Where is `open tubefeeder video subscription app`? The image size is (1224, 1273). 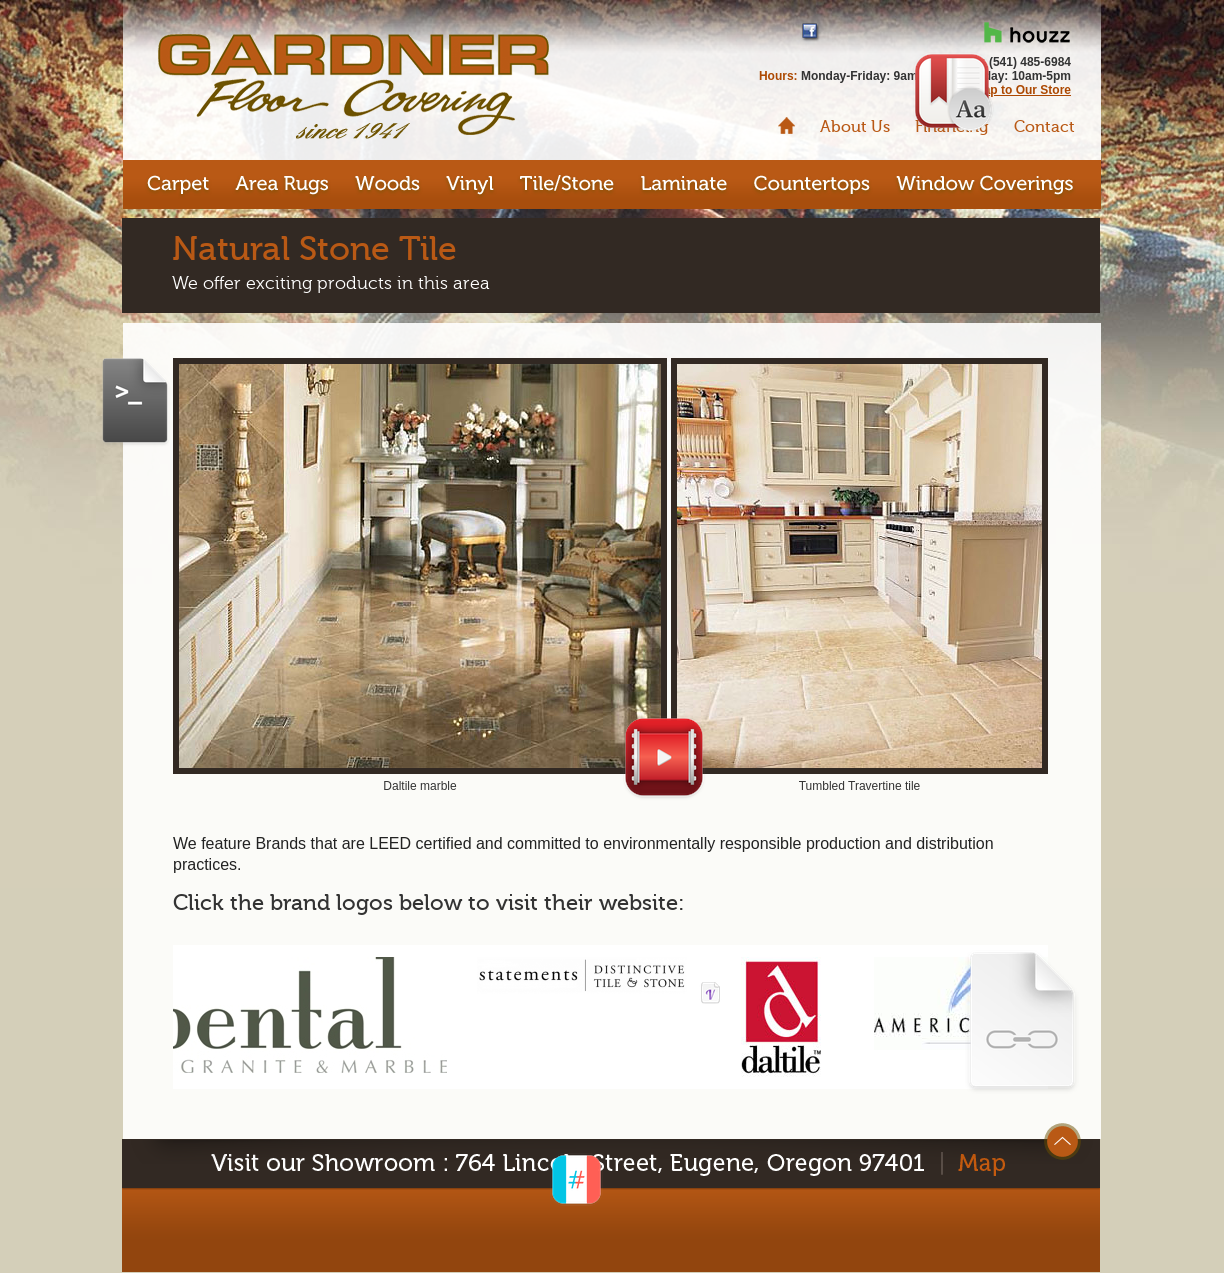 open tubefeeder video subscription app is located at coordinates (664, 757).